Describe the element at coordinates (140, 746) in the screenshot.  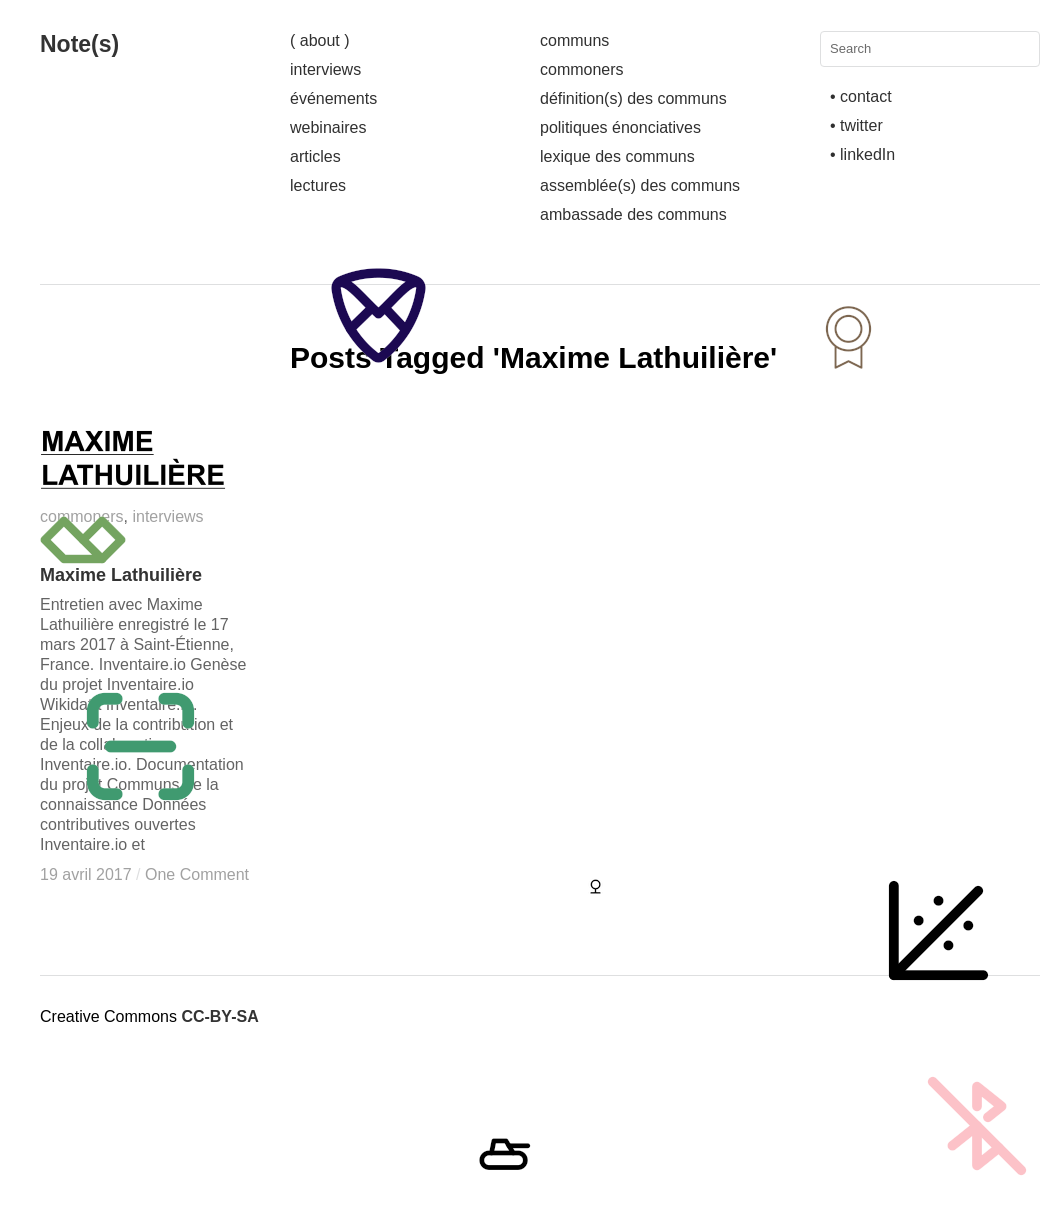
I see `scan a barcode or QR code` at that location.